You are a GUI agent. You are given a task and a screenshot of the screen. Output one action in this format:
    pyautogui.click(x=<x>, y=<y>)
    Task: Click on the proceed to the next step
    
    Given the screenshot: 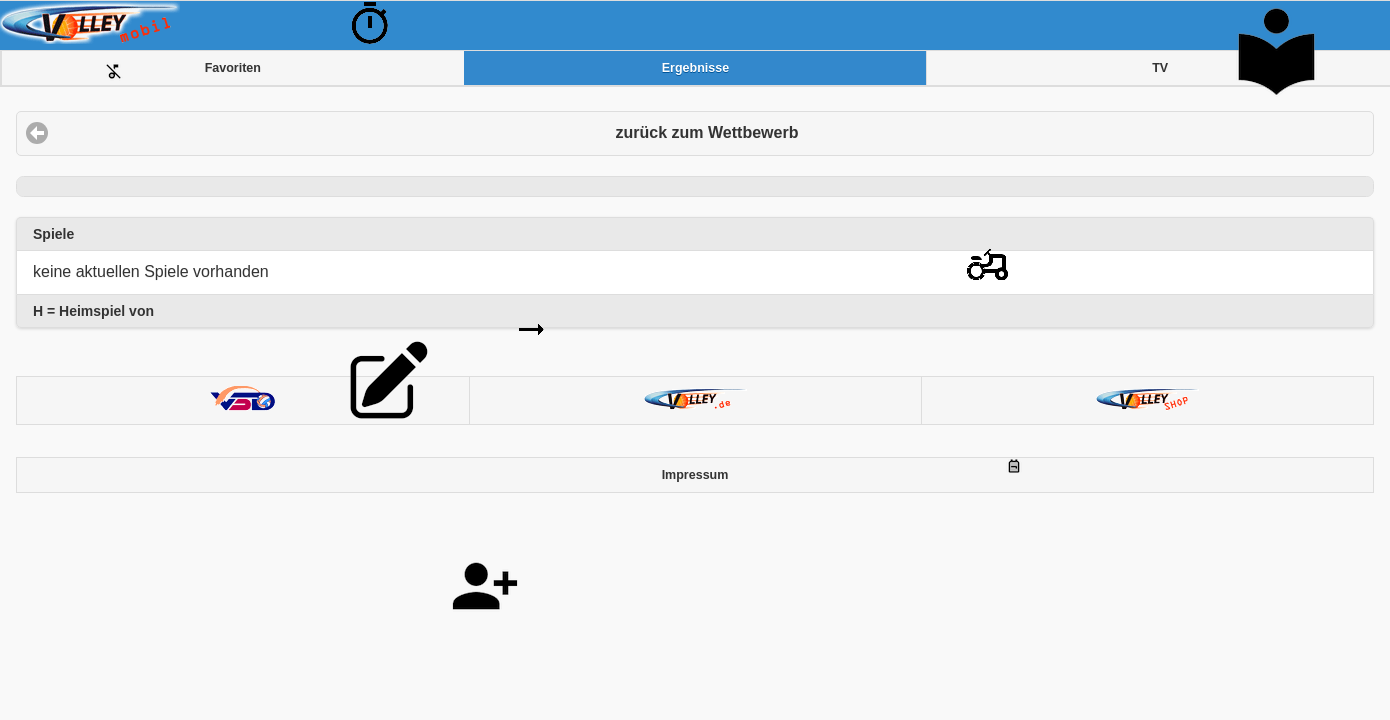 What is the action you would take?
    pyautogui.click(x=531, y=329)
    